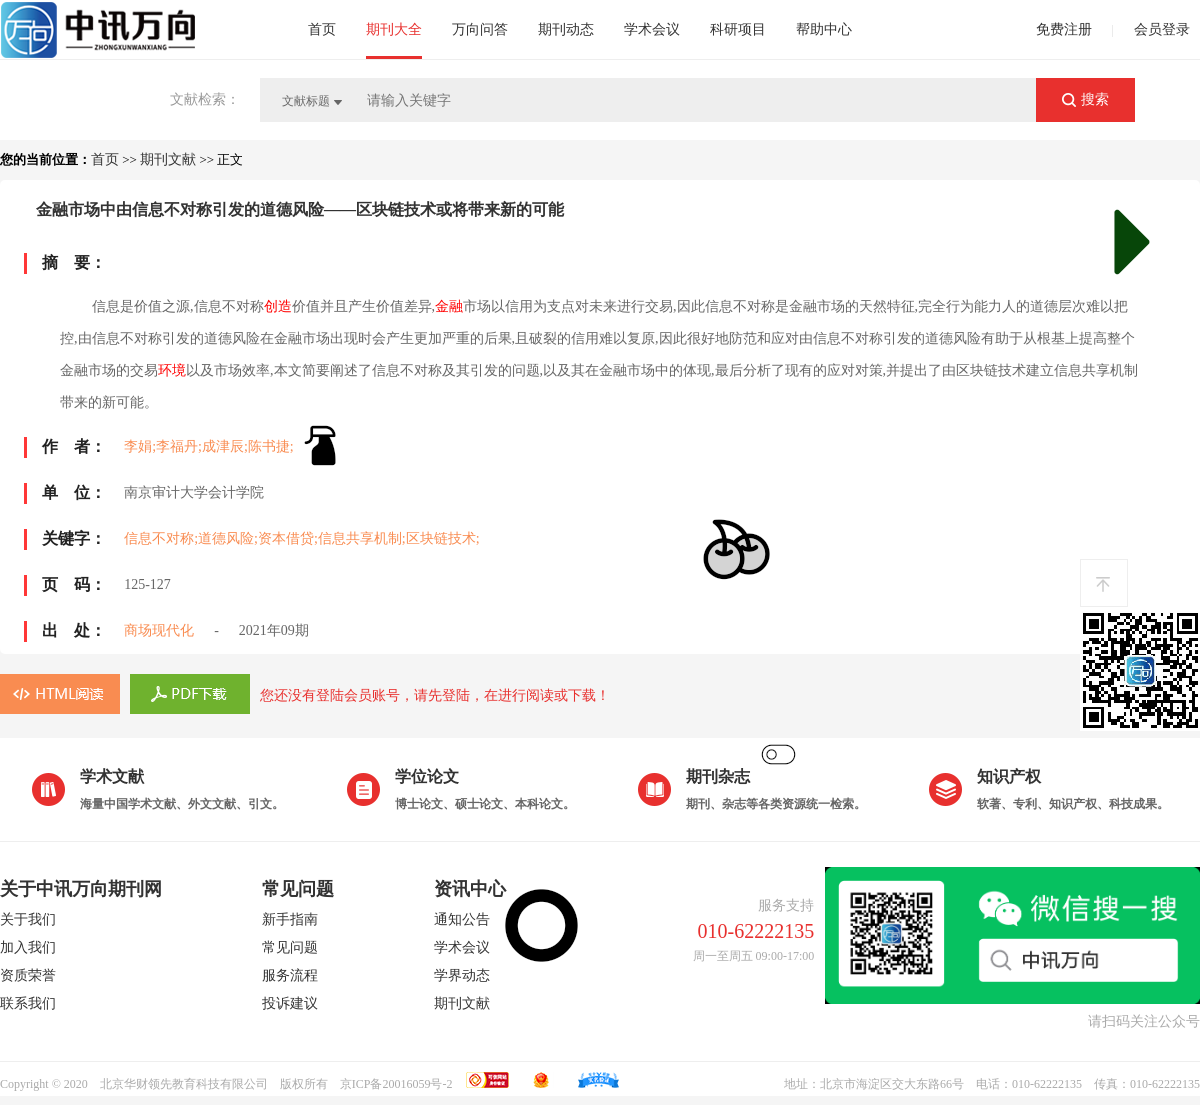  I want to click on navigate to the next item or screen, so click(1129, 242).